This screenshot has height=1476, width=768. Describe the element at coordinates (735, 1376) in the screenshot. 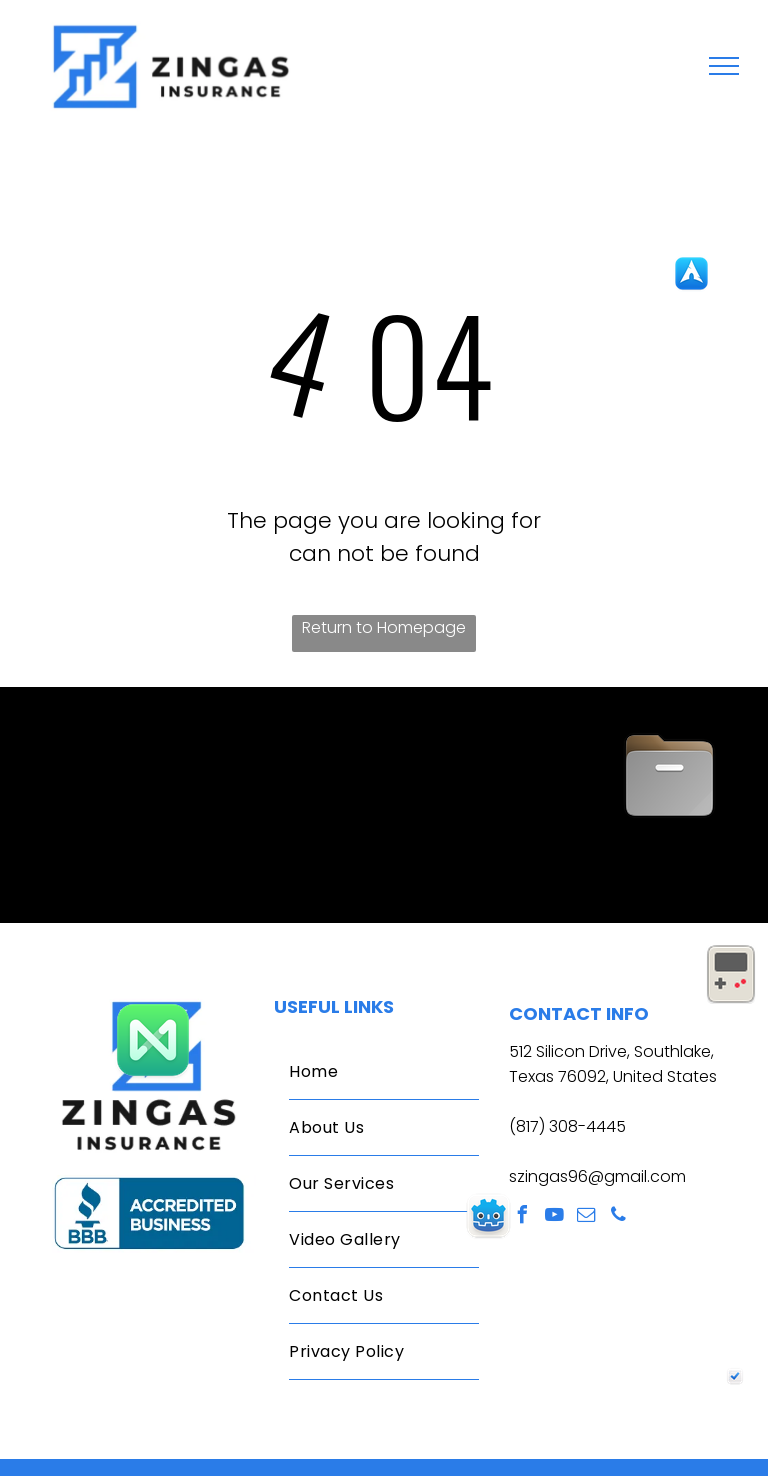

I see `open agenda task management app` at that location.